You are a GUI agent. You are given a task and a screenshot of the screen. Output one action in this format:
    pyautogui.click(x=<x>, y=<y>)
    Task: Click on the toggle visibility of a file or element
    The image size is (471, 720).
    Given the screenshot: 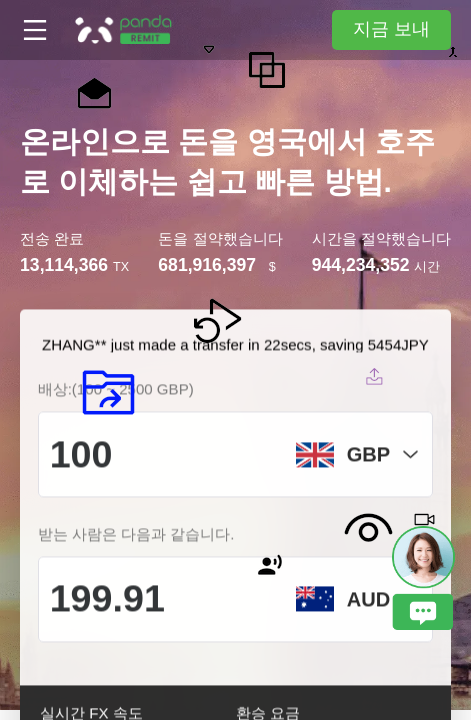 What is the action you would take?
    pyautogui.click(x=368, y=529)
    